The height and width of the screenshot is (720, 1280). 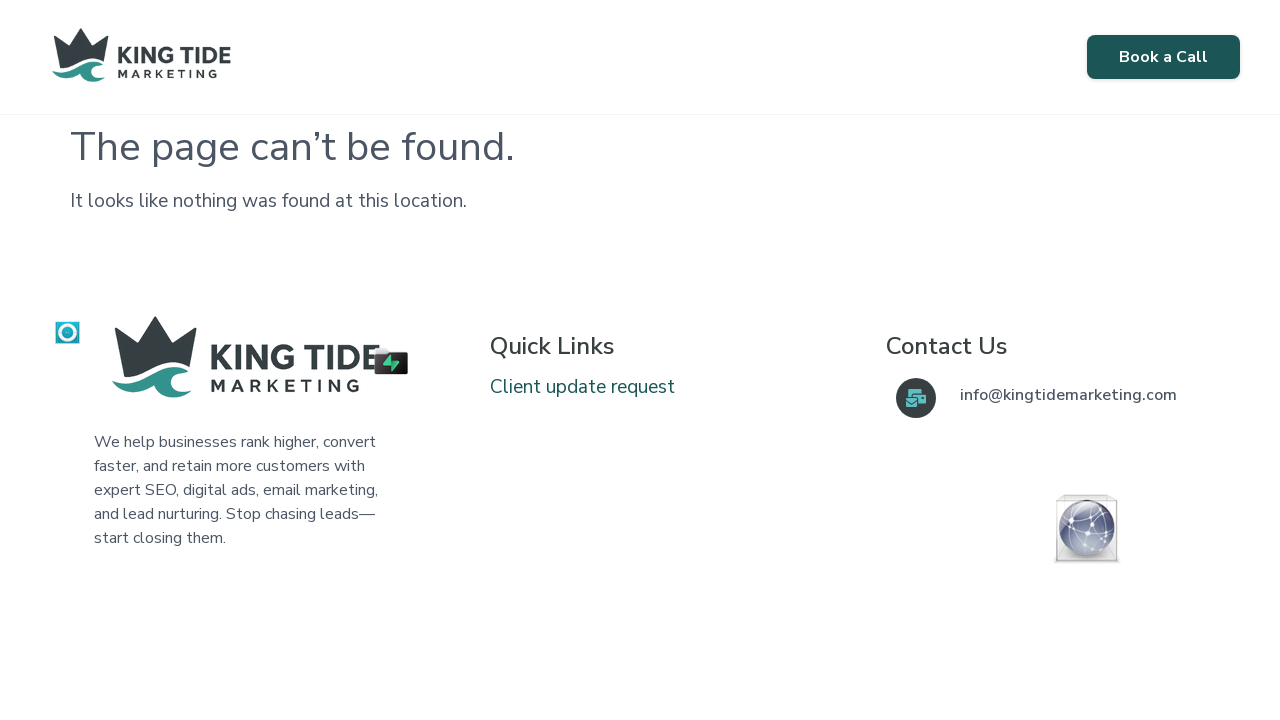 I want to click on connect to a network file server, so click(x=1087, y=529).